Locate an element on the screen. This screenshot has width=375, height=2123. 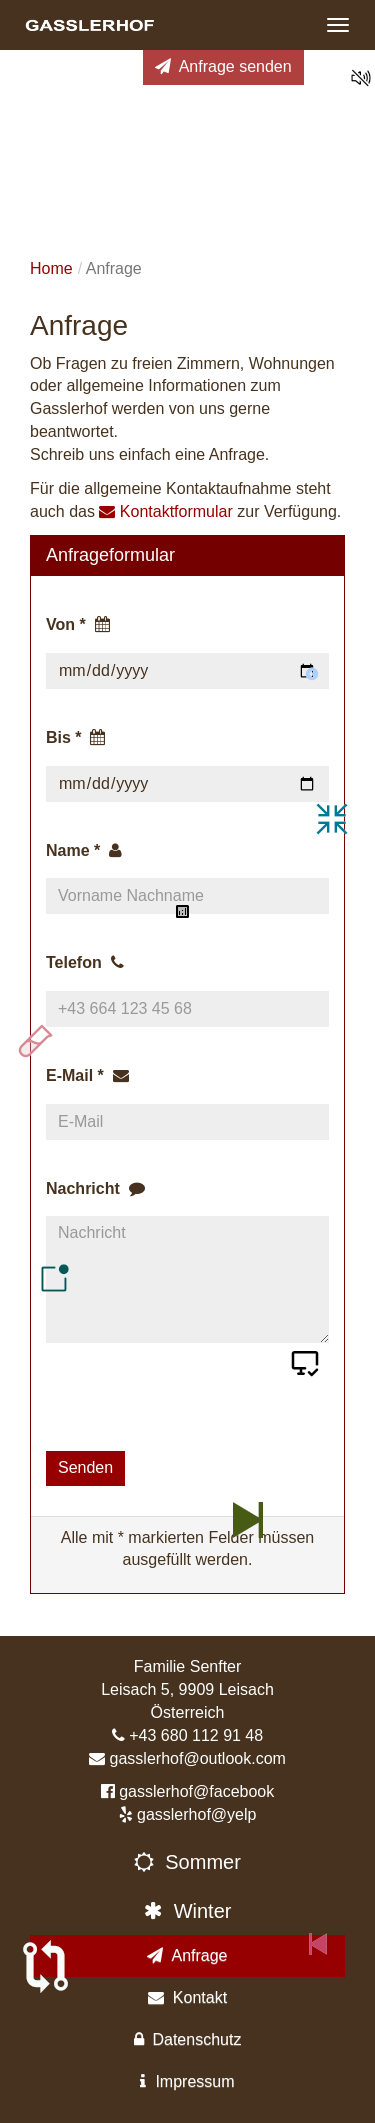
indicates new notifications or alerts is located at coordinates (54, 1278).